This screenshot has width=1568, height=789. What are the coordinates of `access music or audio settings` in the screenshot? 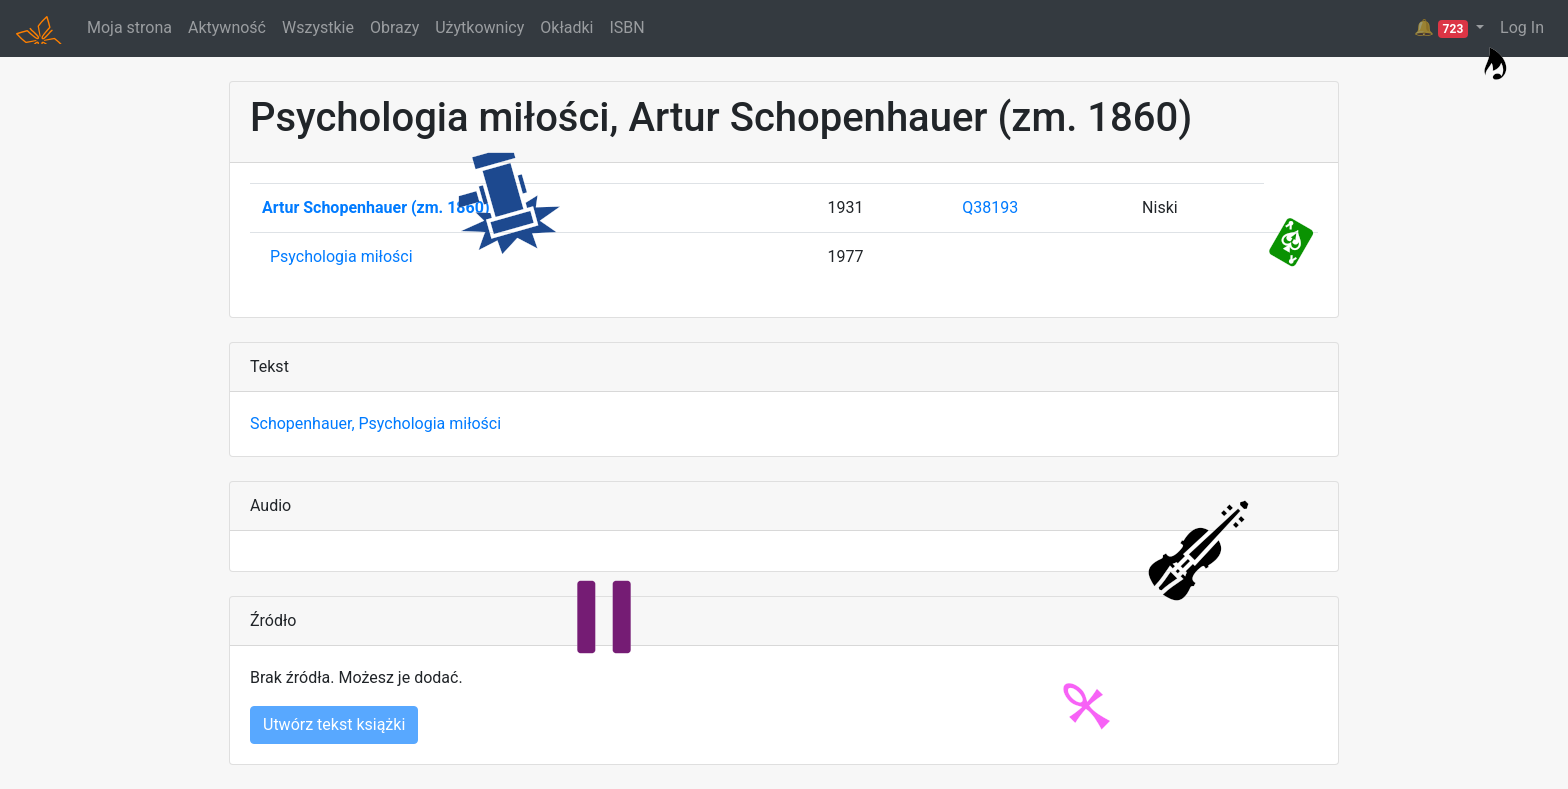 It's located at (1198, 550).